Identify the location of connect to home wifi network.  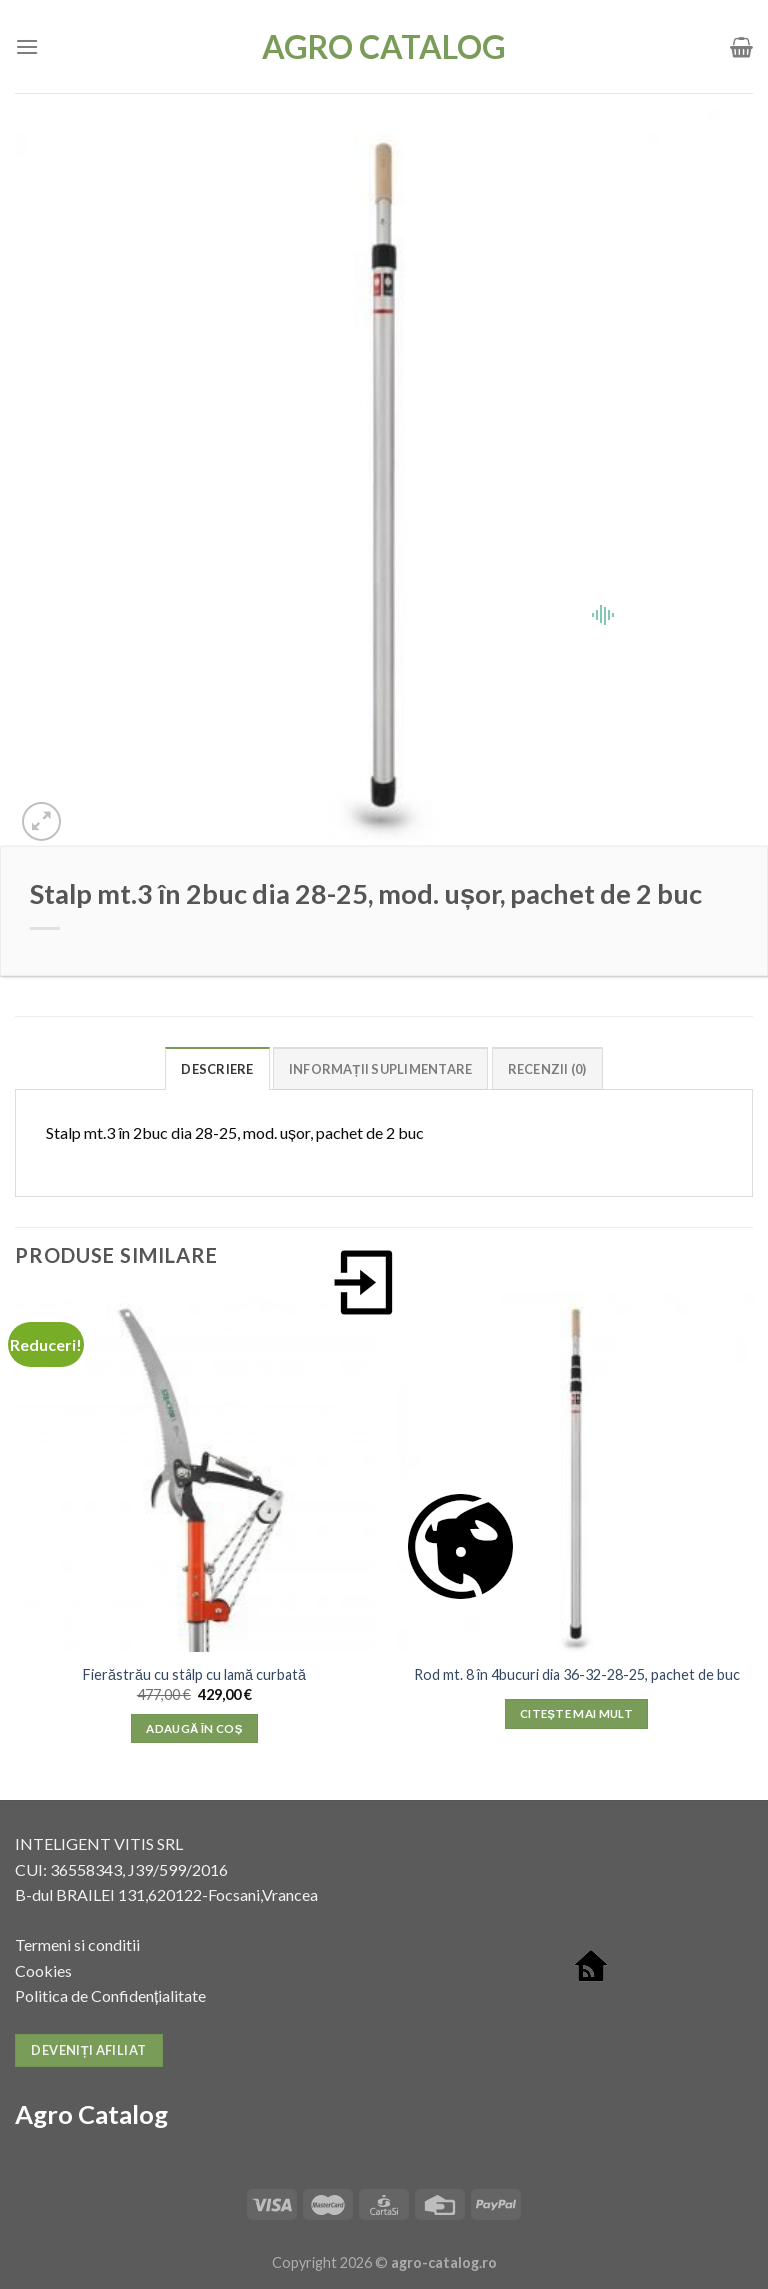
(591, 1967).